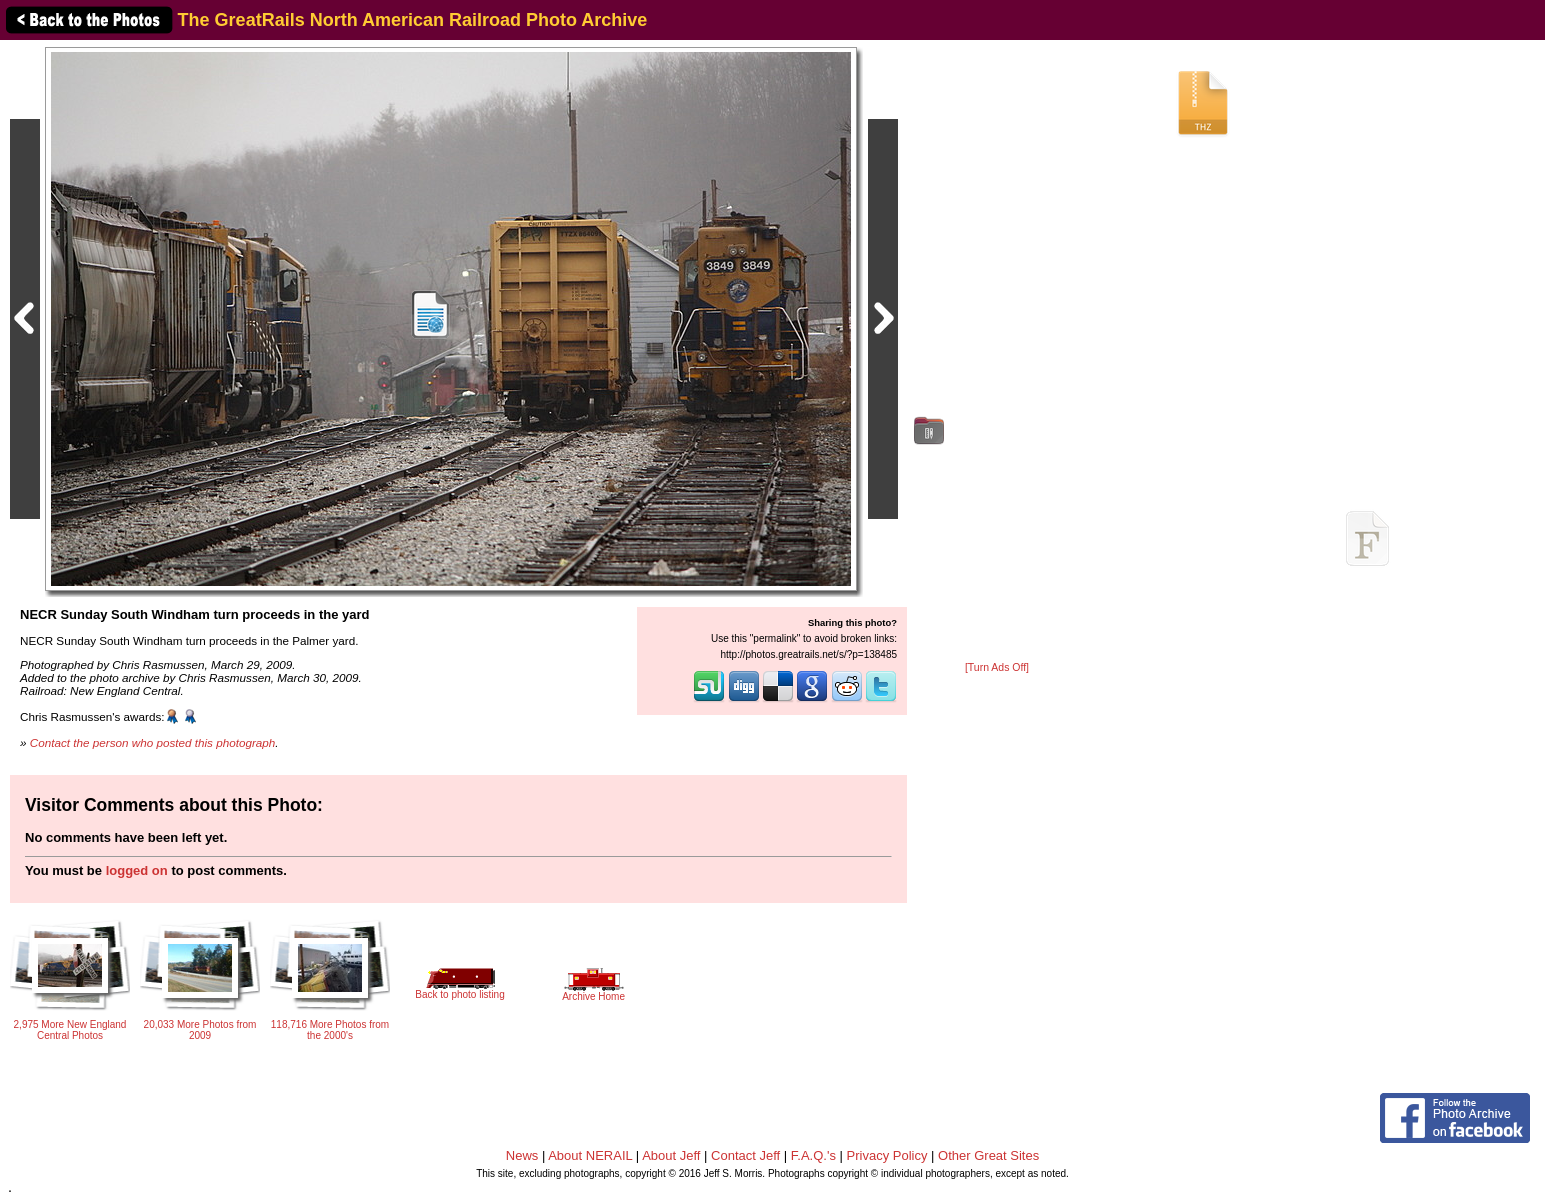  Describe the element at coordinates (1203, 104) in the screenshot. I see `a compressed THZ archive file` at that location.